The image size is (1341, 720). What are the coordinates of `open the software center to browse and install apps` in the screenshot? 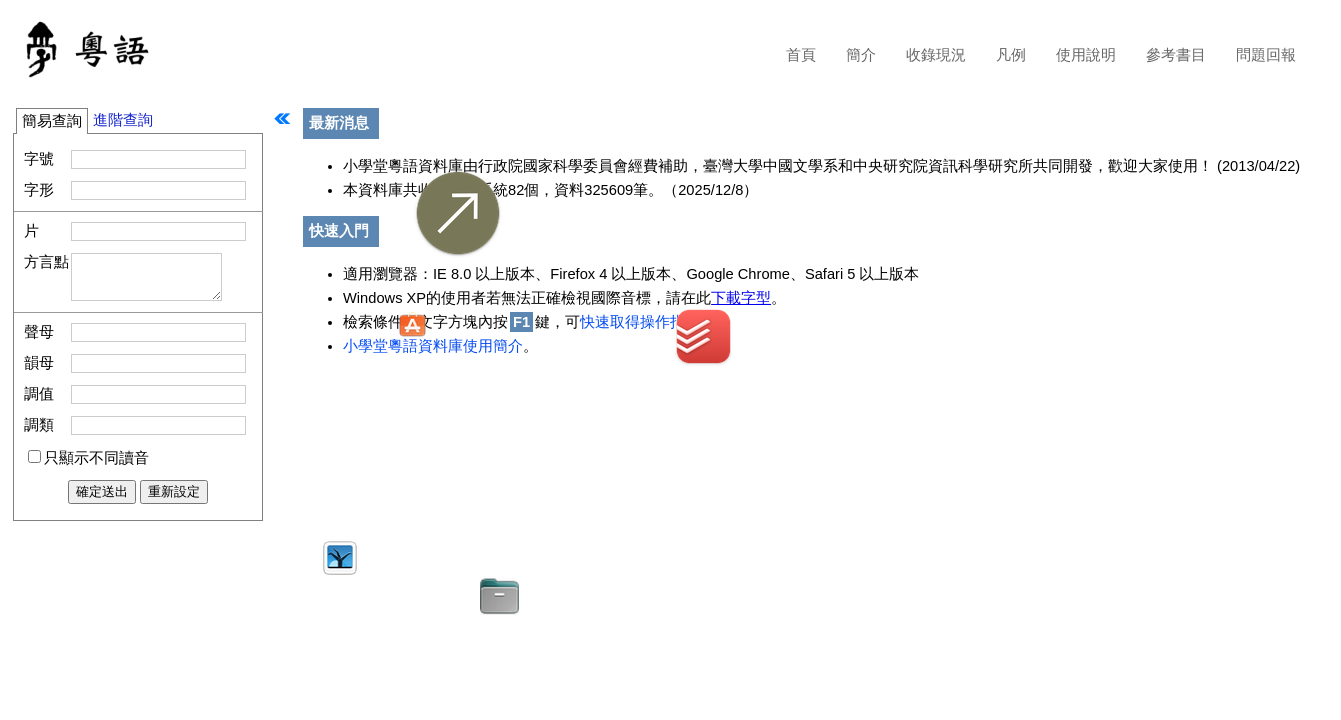 It's located at (412, 325).